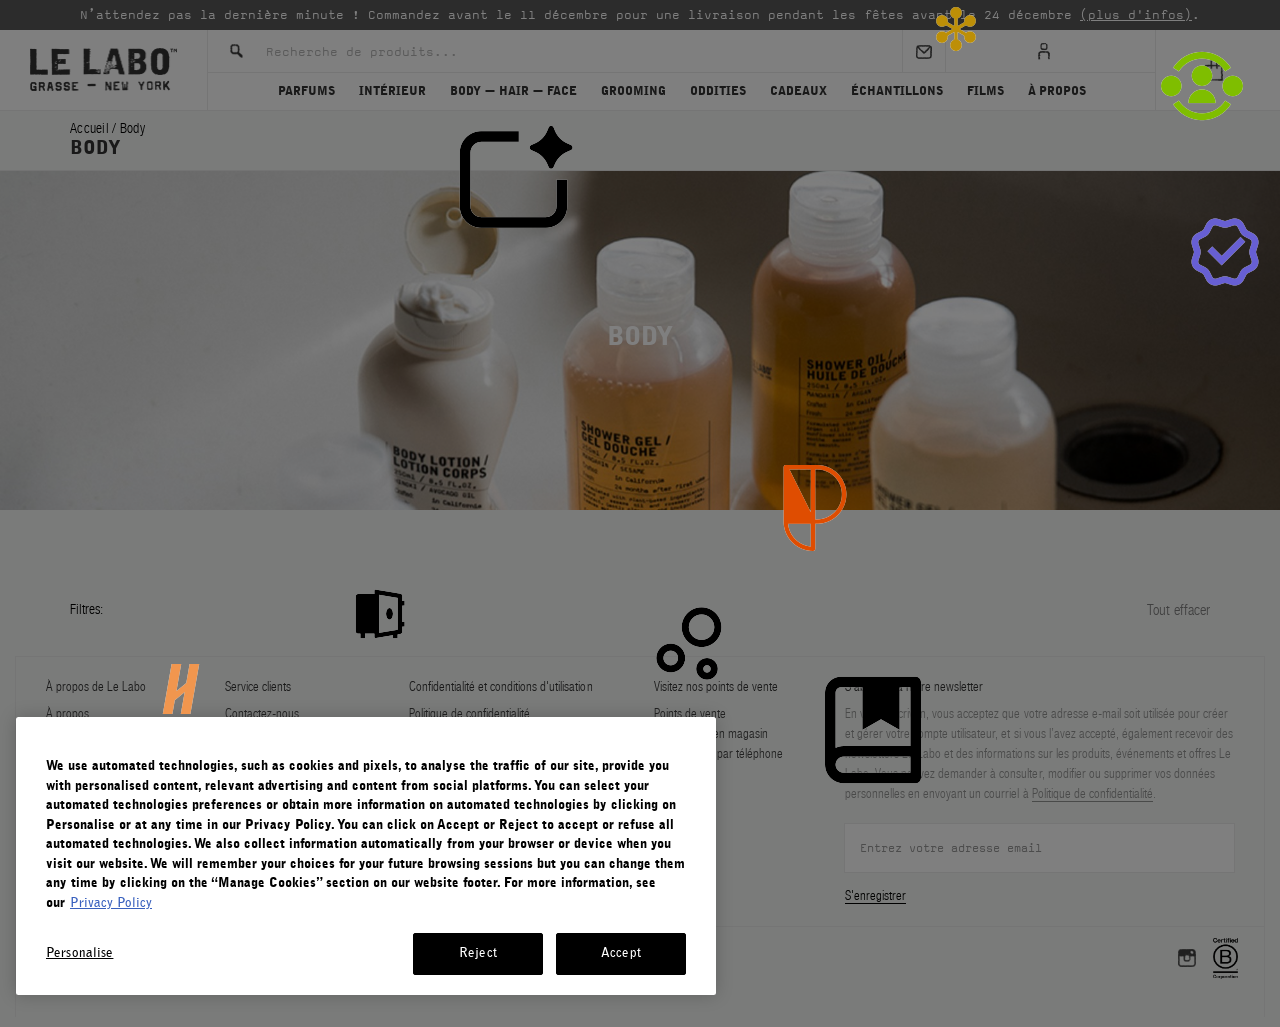 This screenshot has width=1280, height=1027. Describe the element at coordinates (873, 730) in the screenshot. I see `view bookmarked items` at that location.